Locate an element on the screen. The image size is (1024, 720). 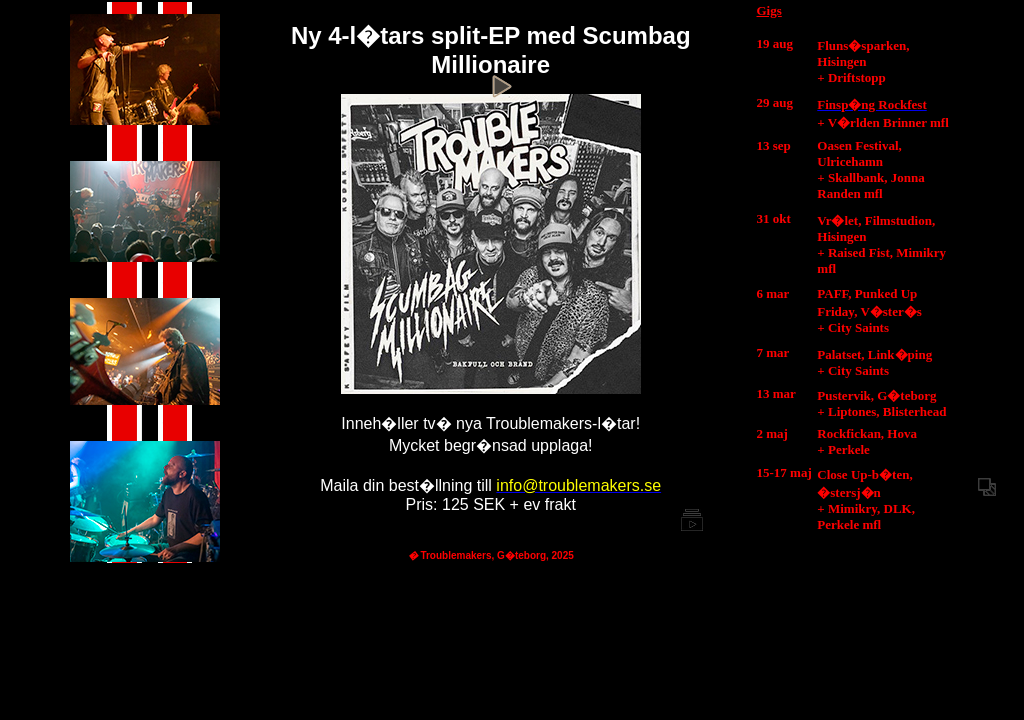
remove or subtract a selected item is located at coordinates (987, 487).